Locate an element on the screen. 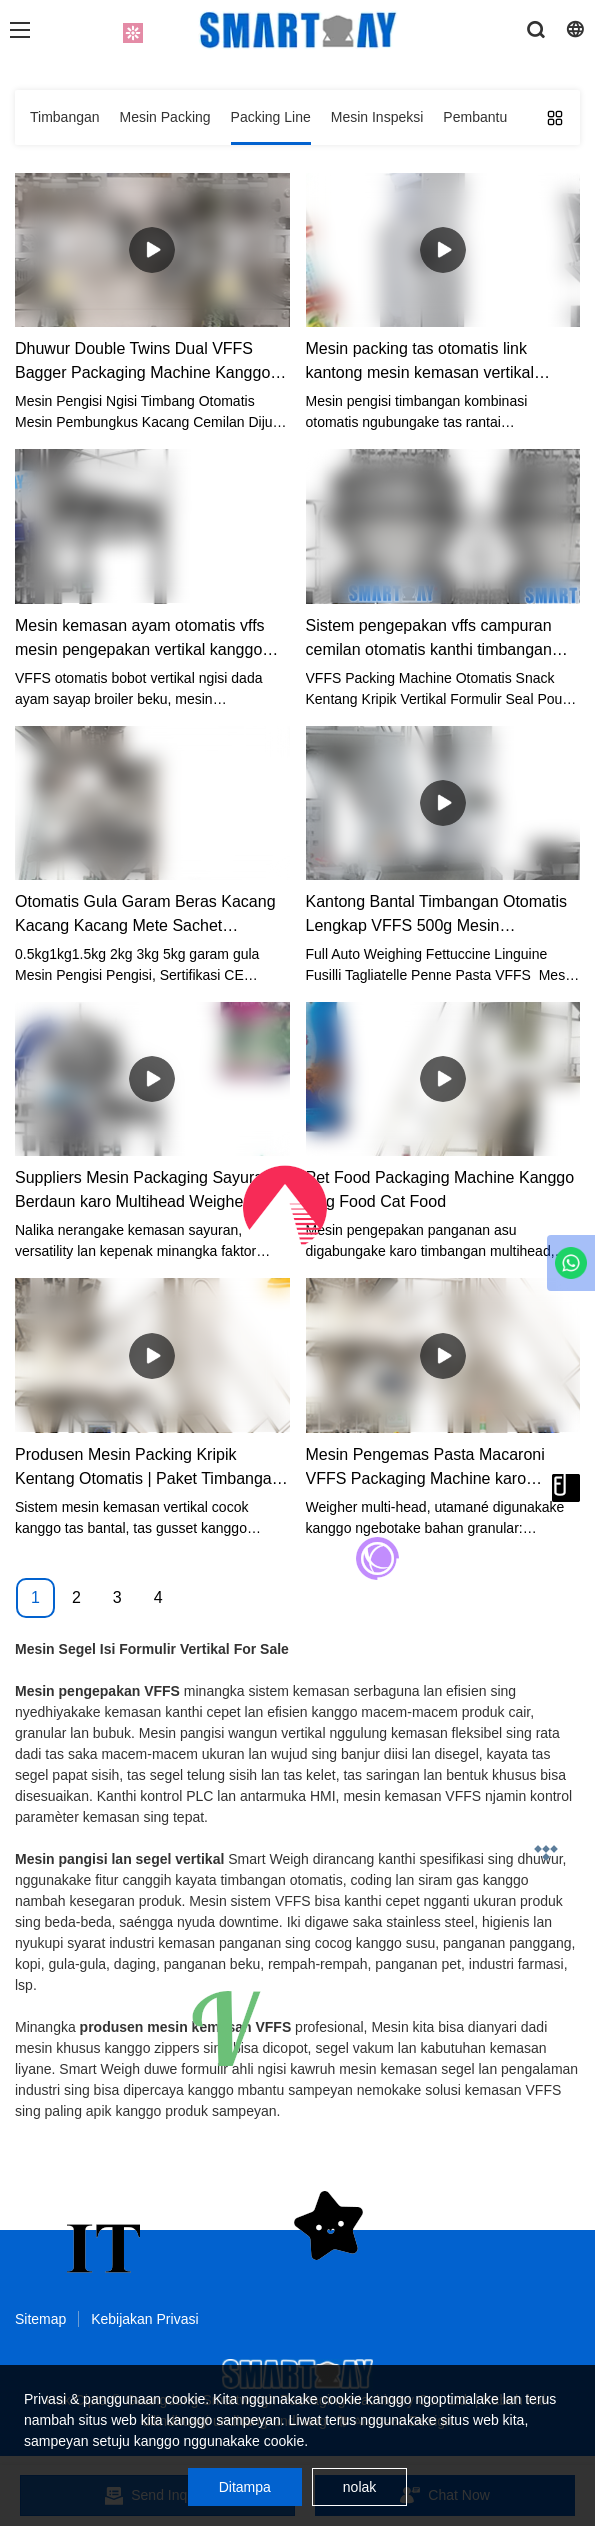  link to Codeberg repository is located at coordinates (285, 1205).